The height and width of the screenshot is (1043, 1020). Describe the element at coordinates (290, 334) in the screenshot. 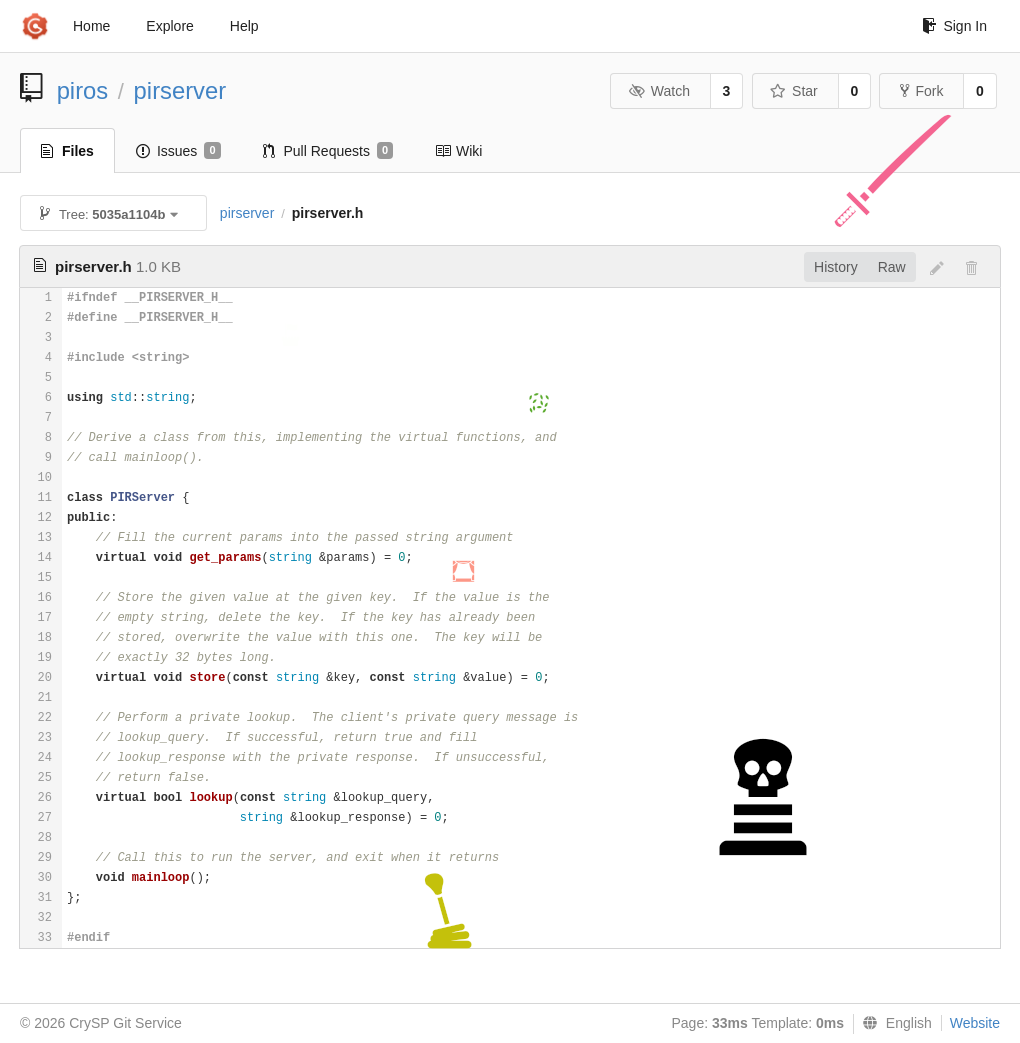

I see `capture the flag or territory marker` at that location.